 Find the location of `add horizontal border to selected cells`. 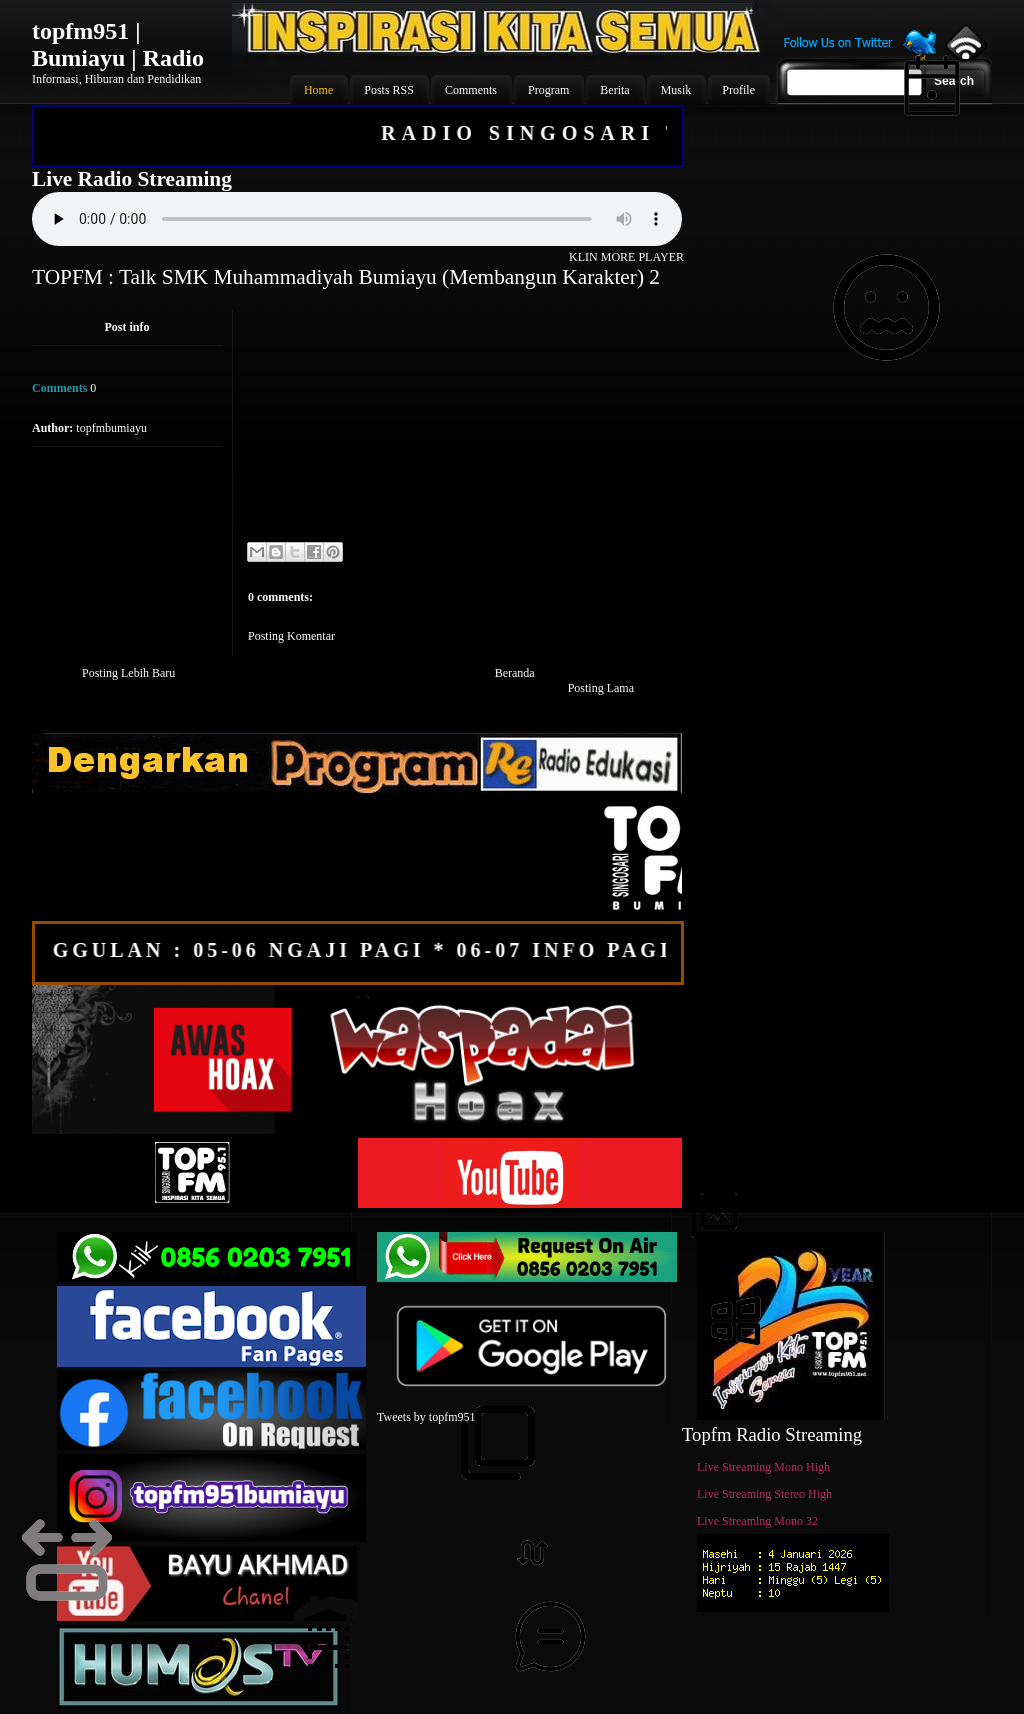

add horizontal border to selected cells is located at coordinates (328, 1647).